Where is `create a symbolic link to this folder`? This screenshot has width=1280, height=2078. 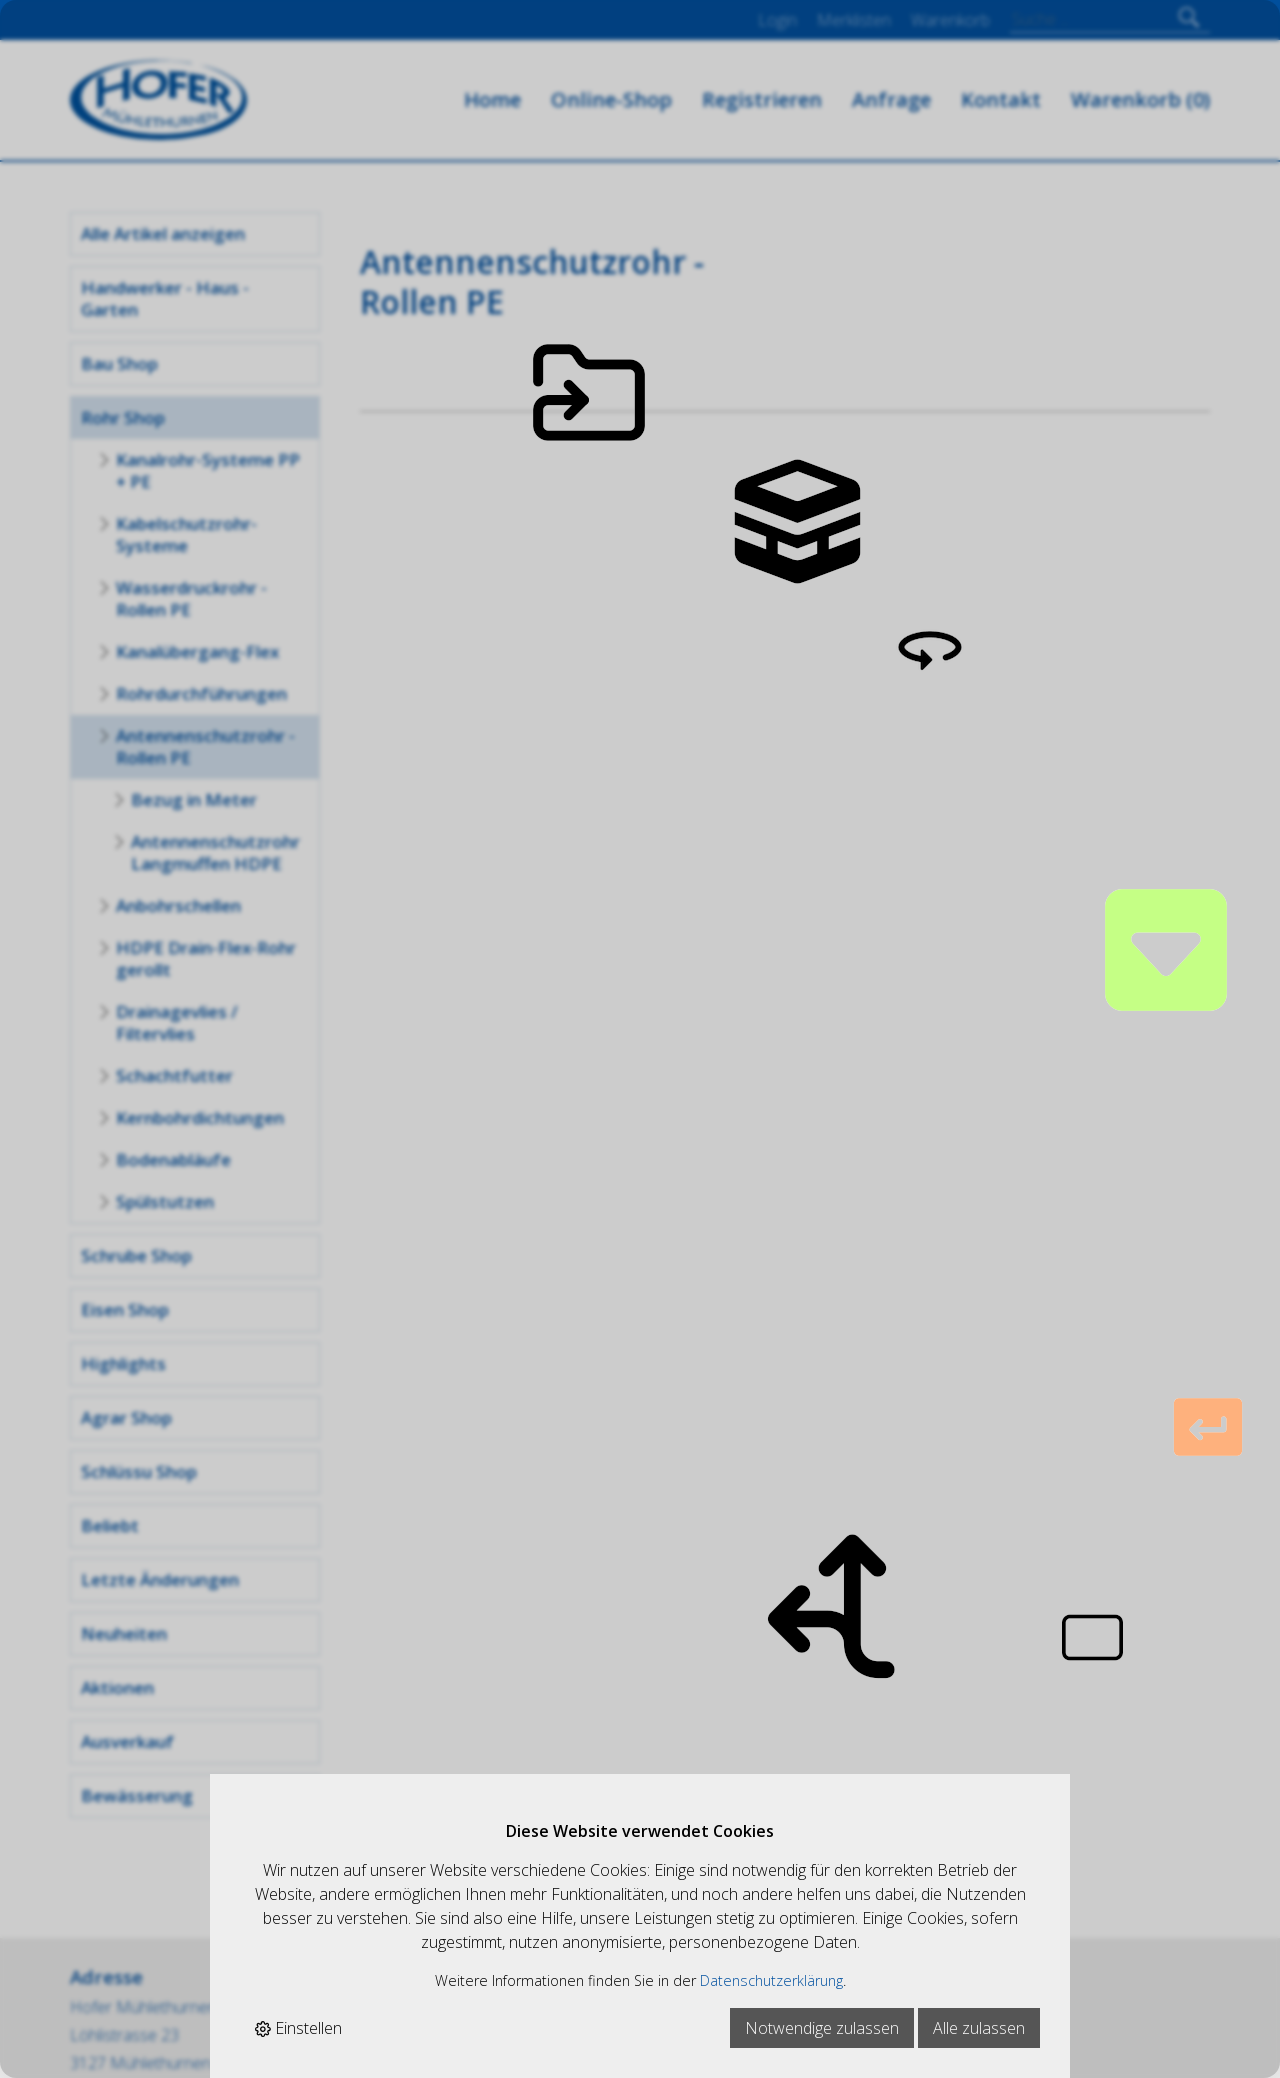
create a symbolic link to this folder is located at coordinates (589, 395).